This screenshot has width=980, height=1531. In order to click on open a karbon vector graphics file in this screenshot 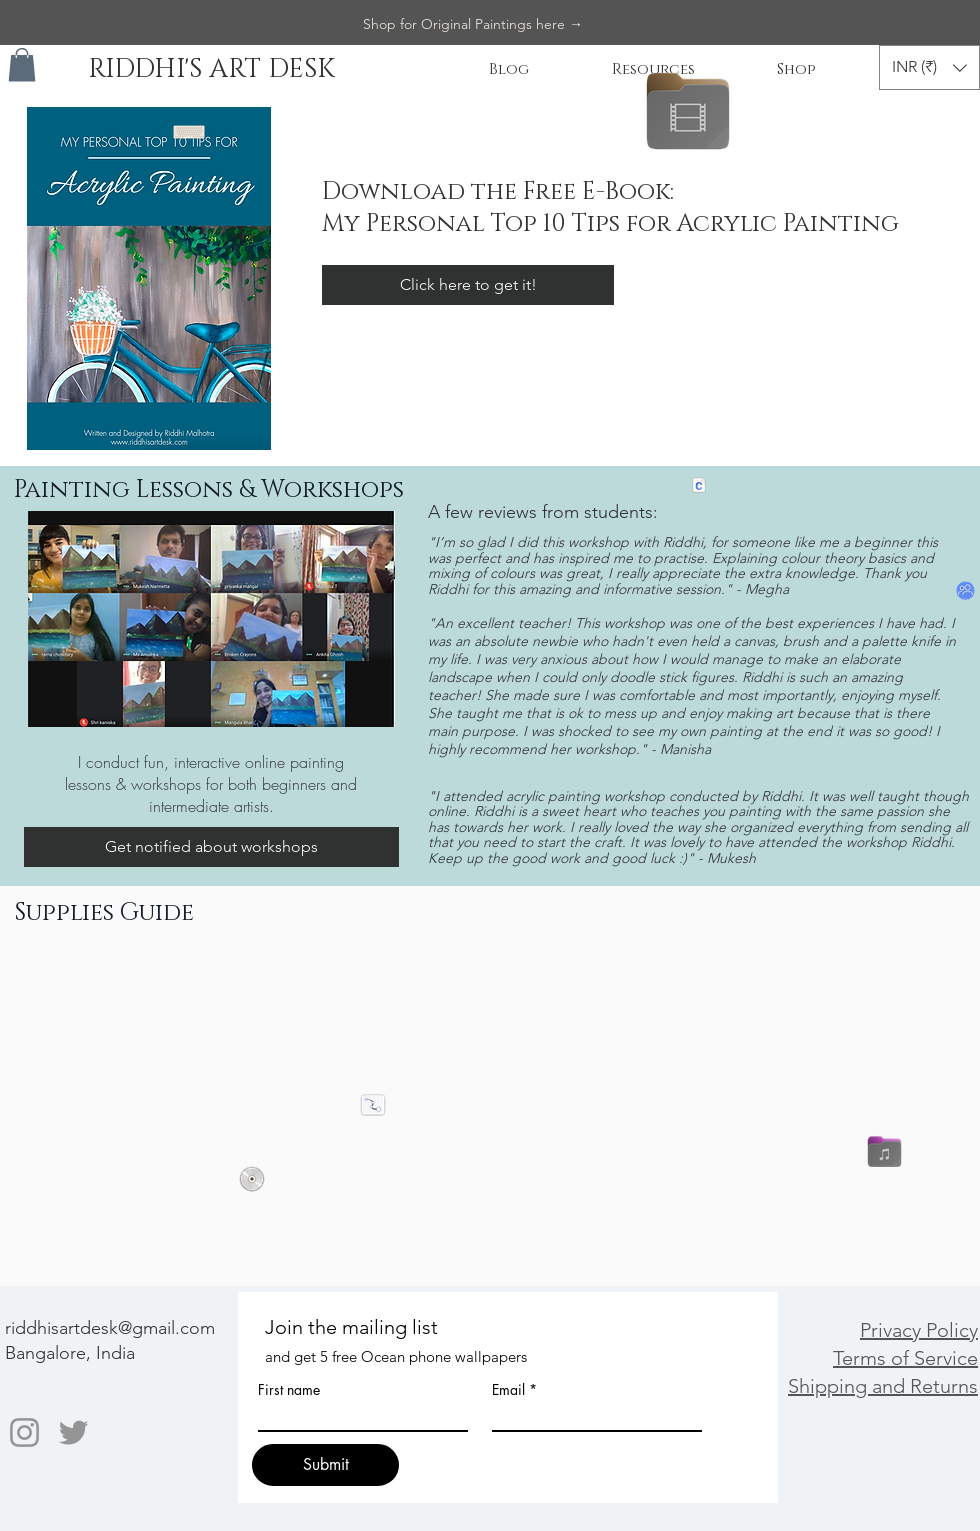, I will do `click(373, 1104)`.